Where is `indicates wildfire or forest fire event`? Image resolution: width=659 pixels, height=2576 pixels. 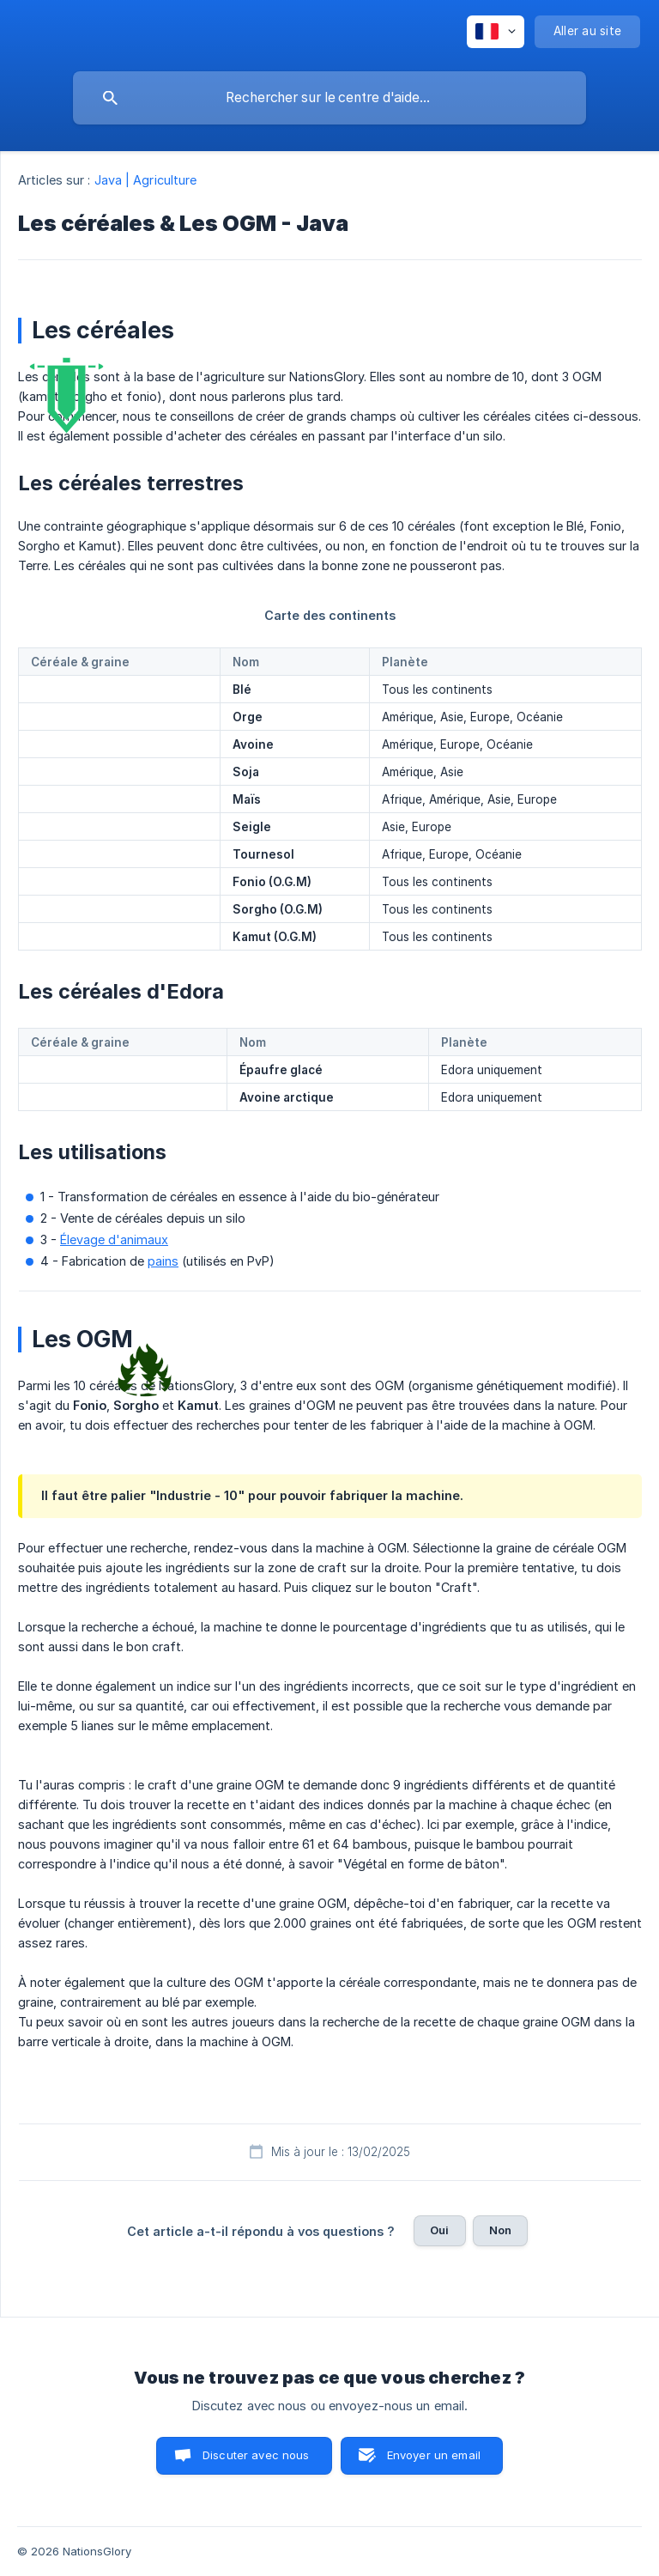
indicates wildfire or forest fire event is located at coordinates (144, 1370).